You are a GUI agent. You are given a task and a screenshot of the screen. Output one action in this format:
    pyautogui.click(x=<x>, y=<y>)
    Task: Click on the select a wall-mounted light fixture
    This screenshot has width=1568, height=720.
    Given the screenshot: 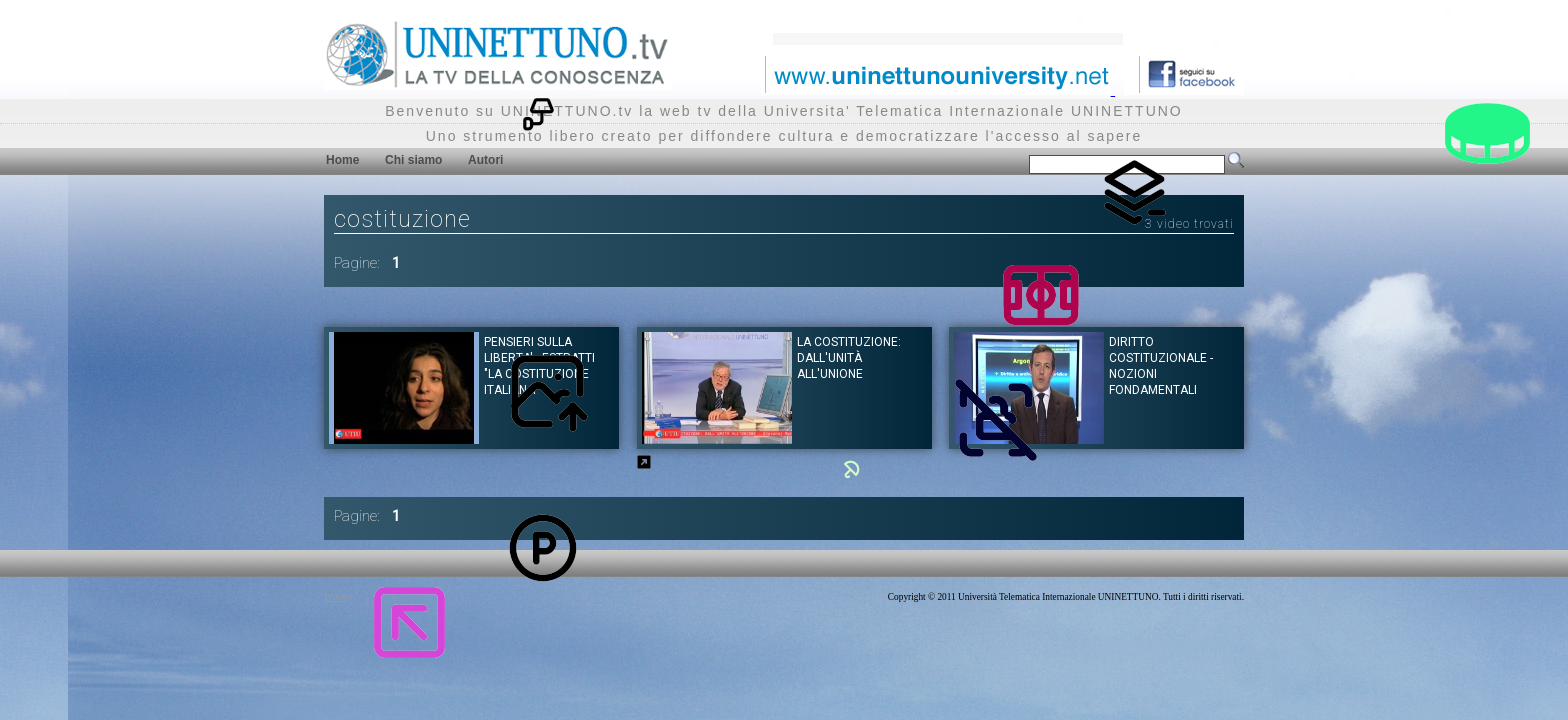 What is the action you would take?
    pyautogui.click(x=538, y=113)
    